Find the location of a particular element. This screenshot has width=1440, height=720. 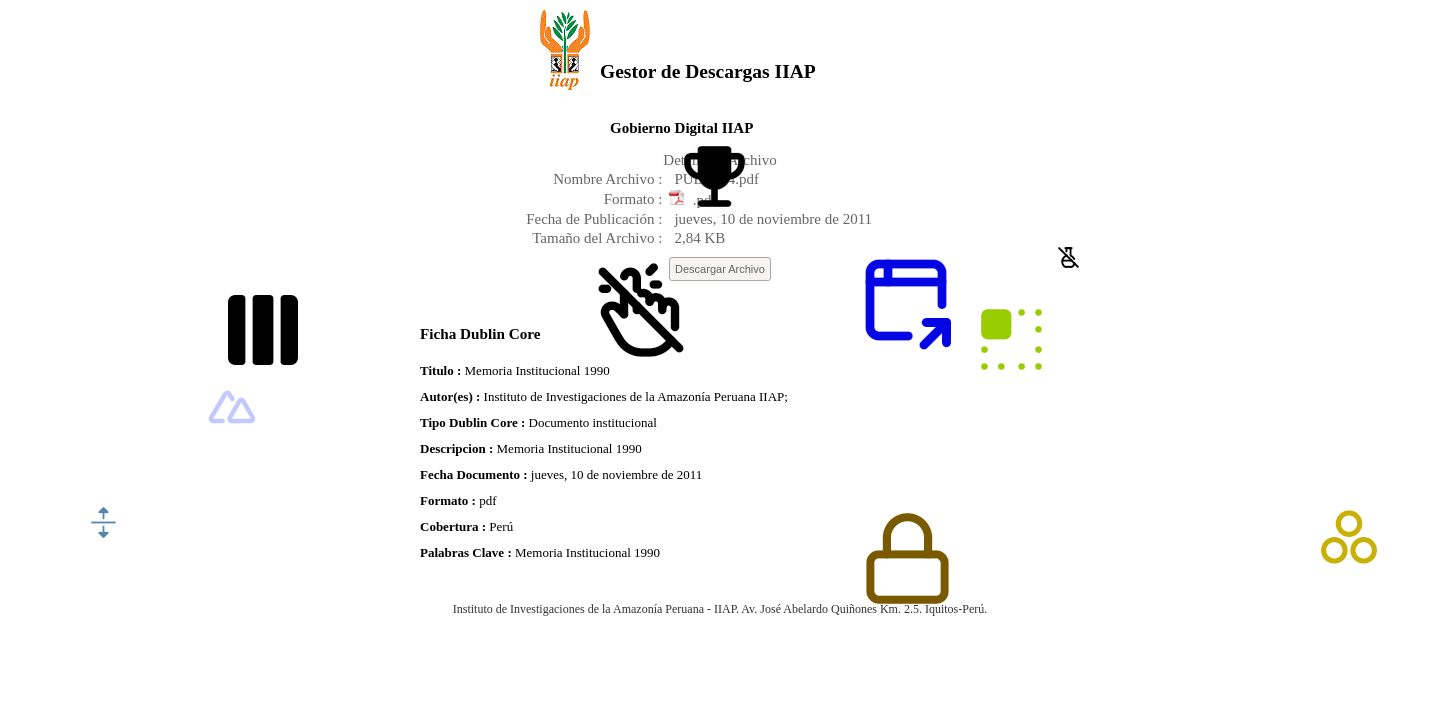

share current webpage is located at coordinates (906, 300).